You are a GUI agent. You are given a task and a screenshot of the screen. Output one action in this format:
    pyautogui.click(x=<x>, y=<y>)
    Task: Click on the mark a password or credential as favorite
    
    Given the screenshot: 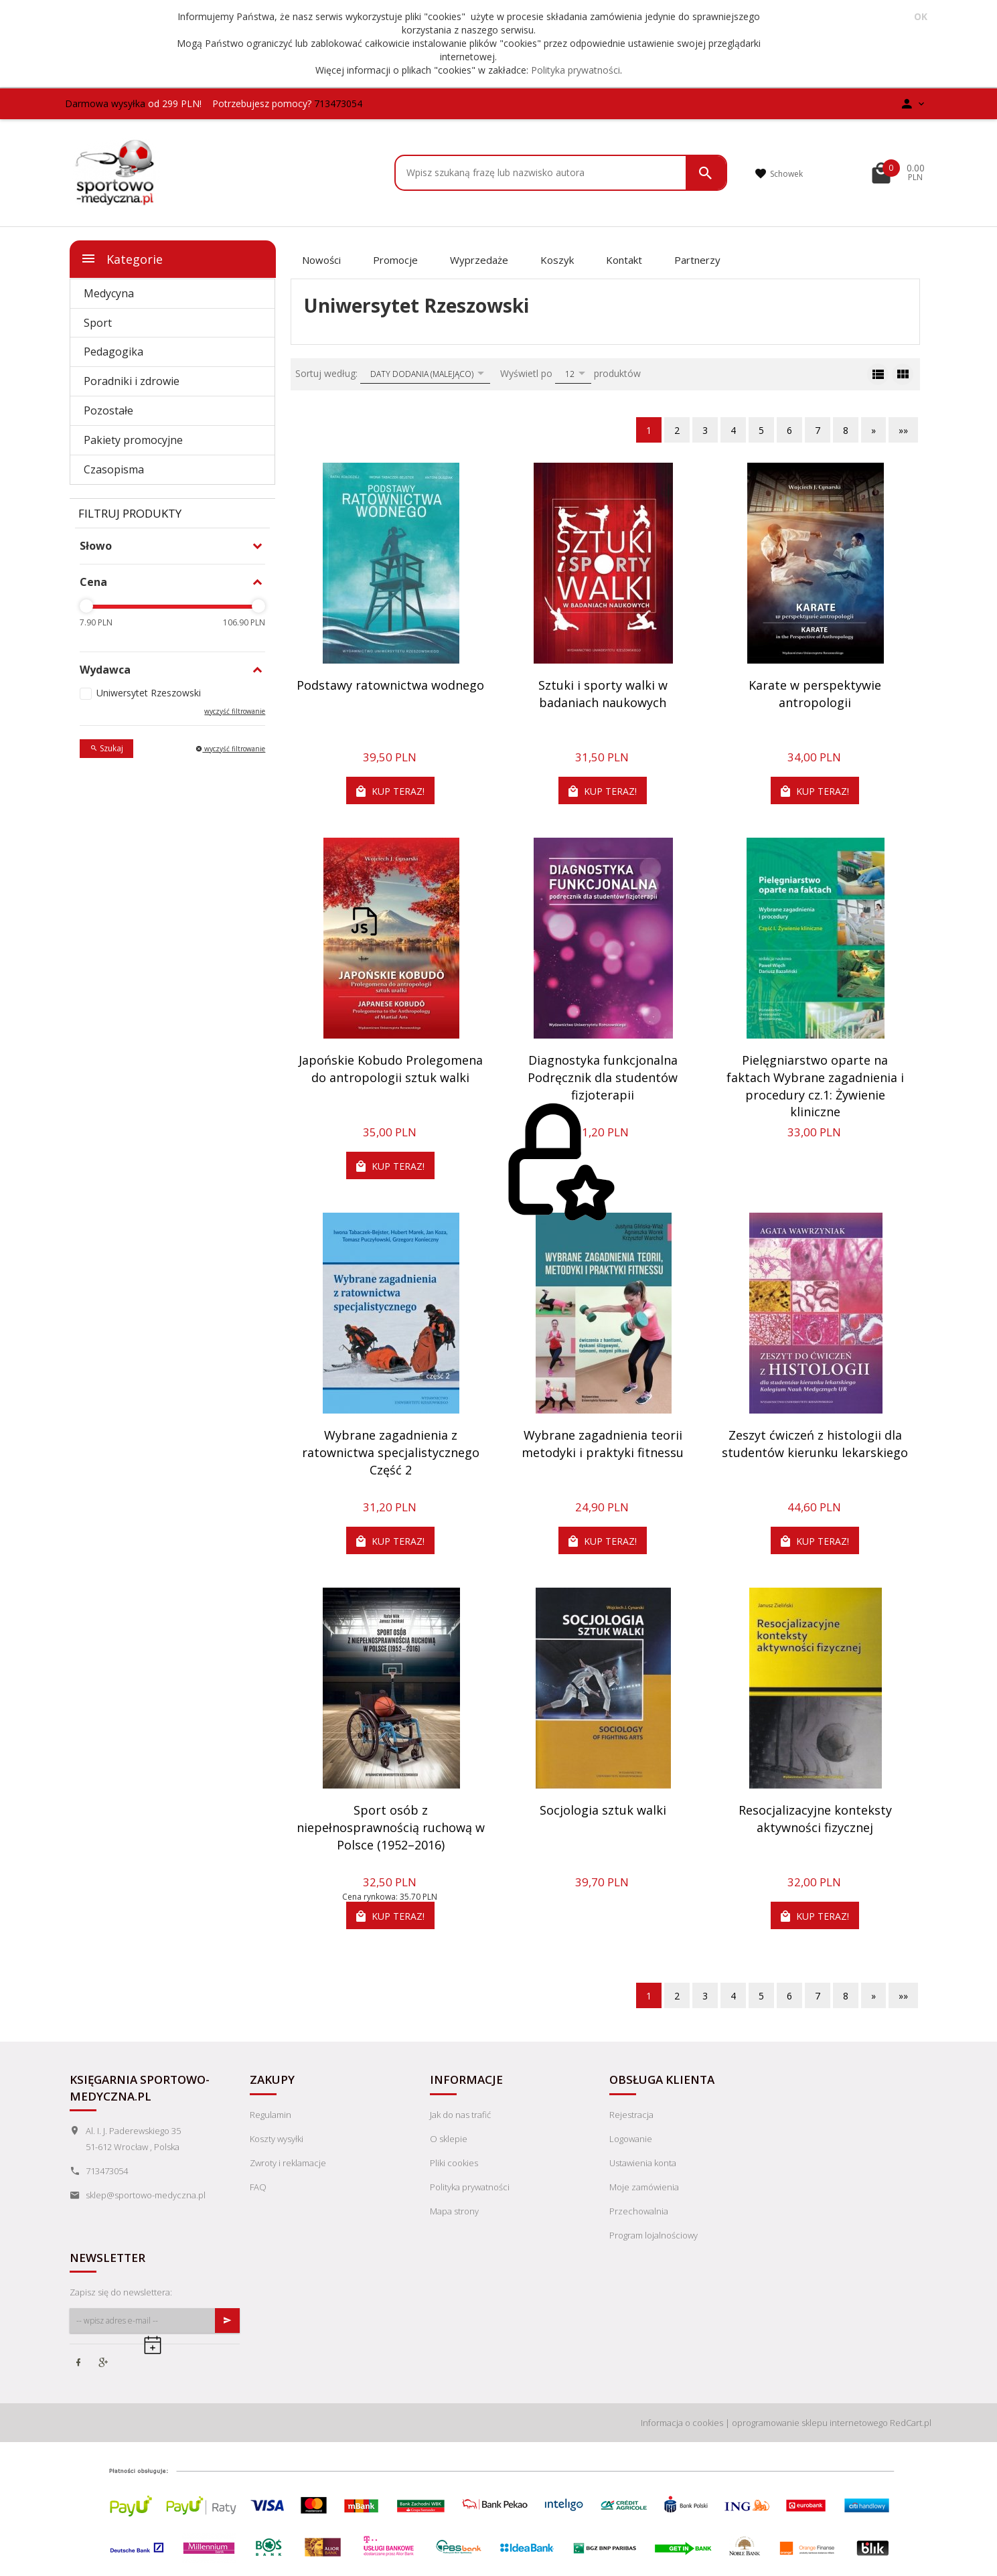 What is the action you would take?
    pyautogui.click(x=553, y=1159)
    